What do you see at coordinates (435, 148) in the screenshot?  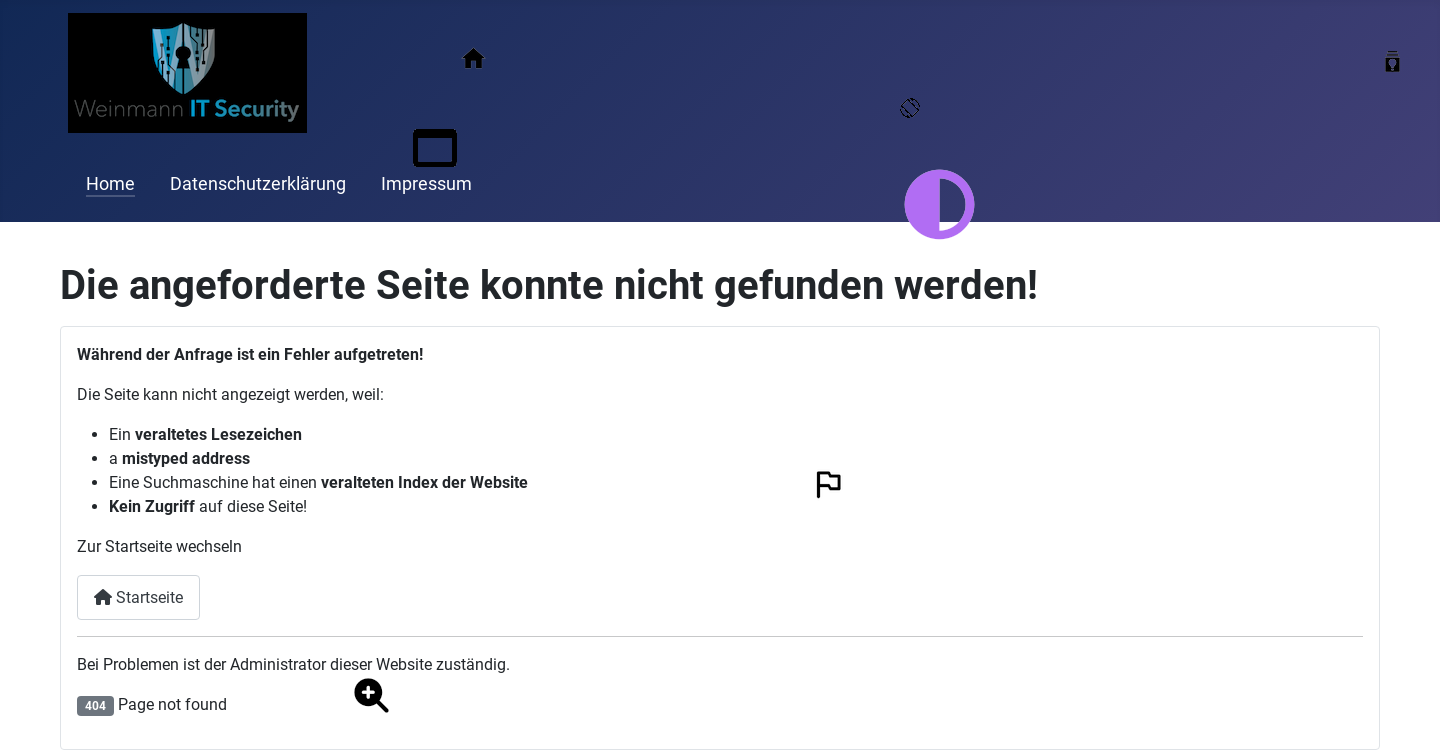 I see `open a web browser or web view` at bounding box center [435, 148].